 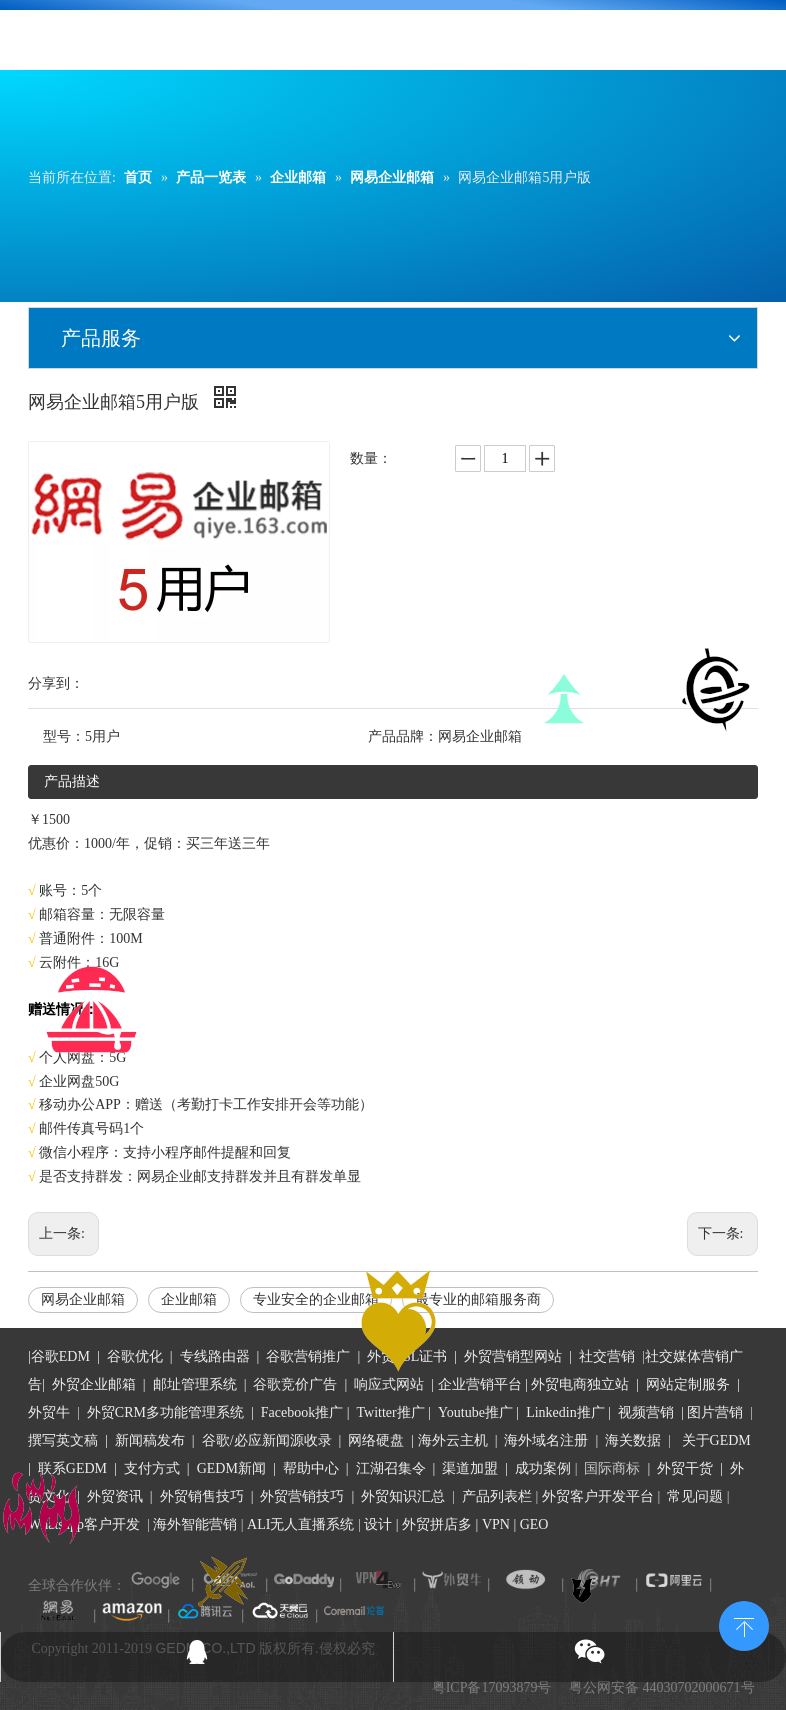 I want to click on indicates active wildfire alerts in your area, so click(x=41, y=1511).